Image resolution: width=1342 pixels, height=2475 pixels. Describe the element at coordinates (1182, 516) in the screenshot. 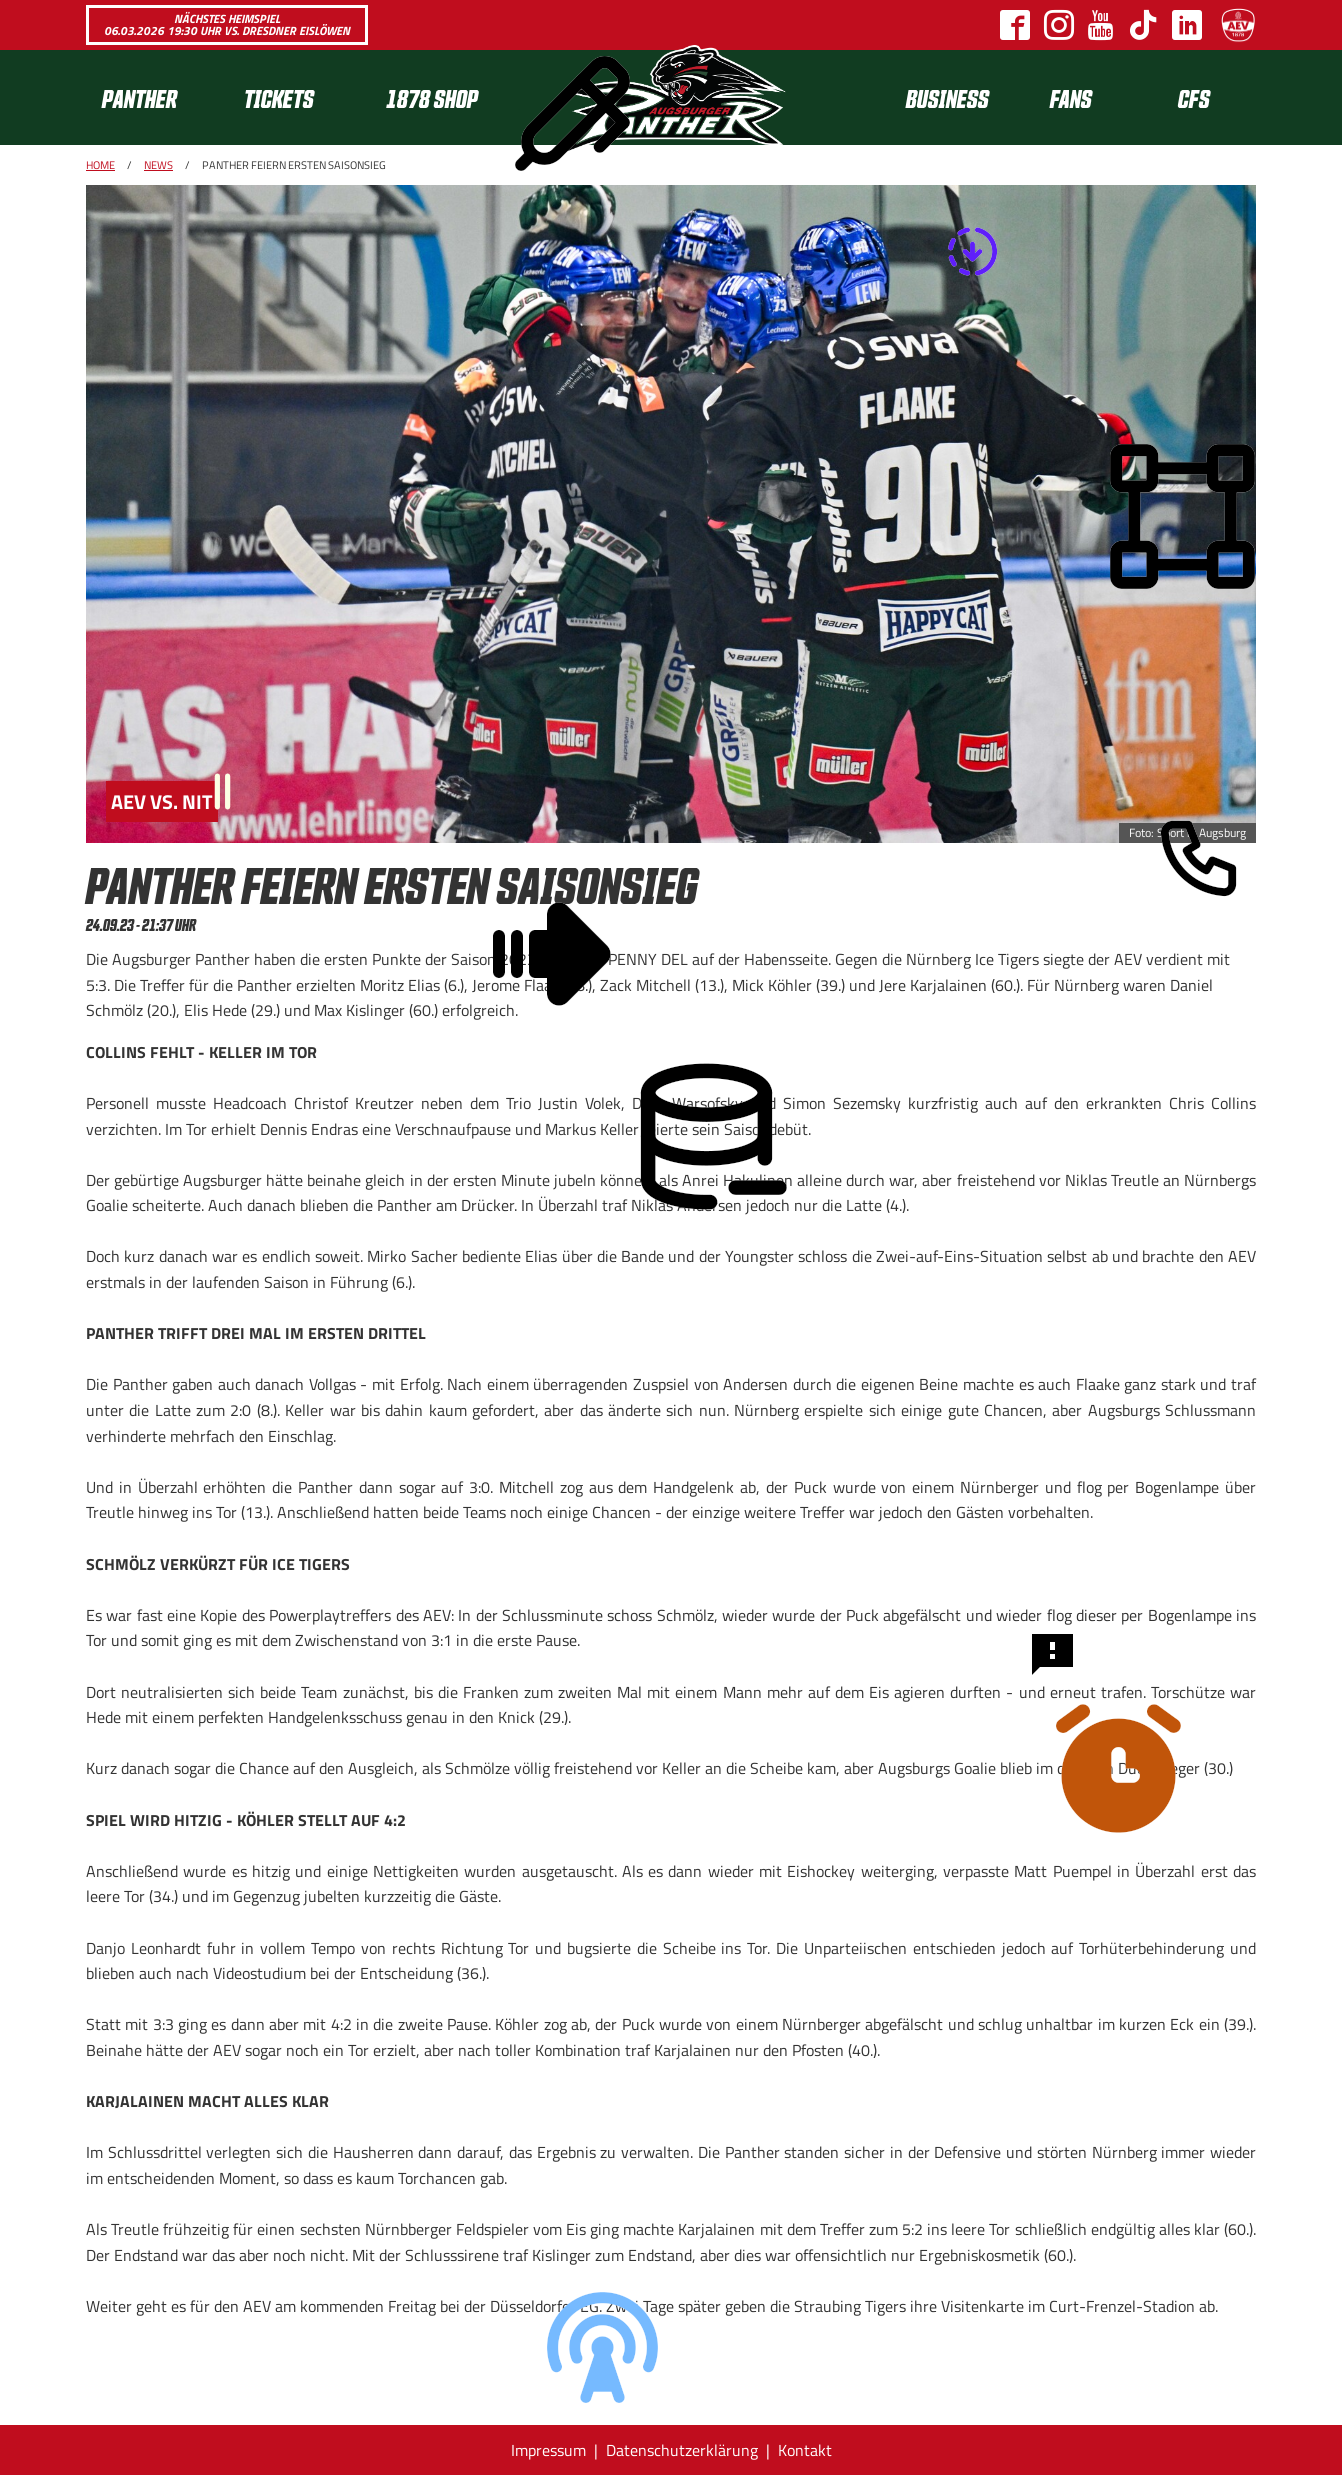

I see `select or resize an object's boundaries` at that location.